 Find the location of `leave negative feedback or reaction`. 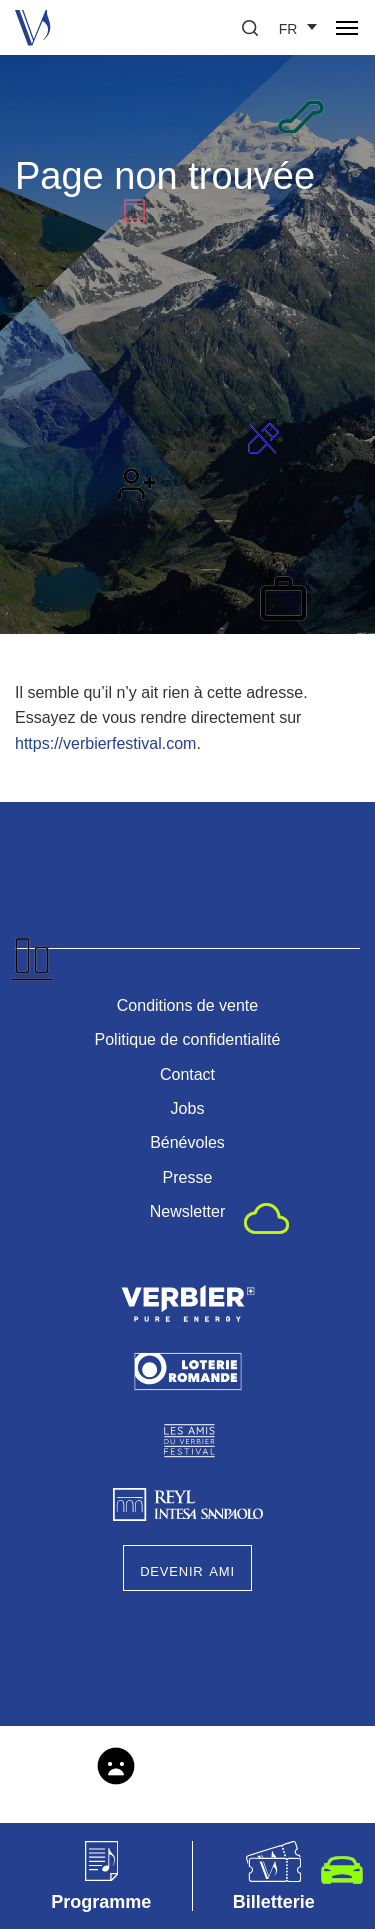

leave negative feedback or reaction is located at coordinates (116, 1766).